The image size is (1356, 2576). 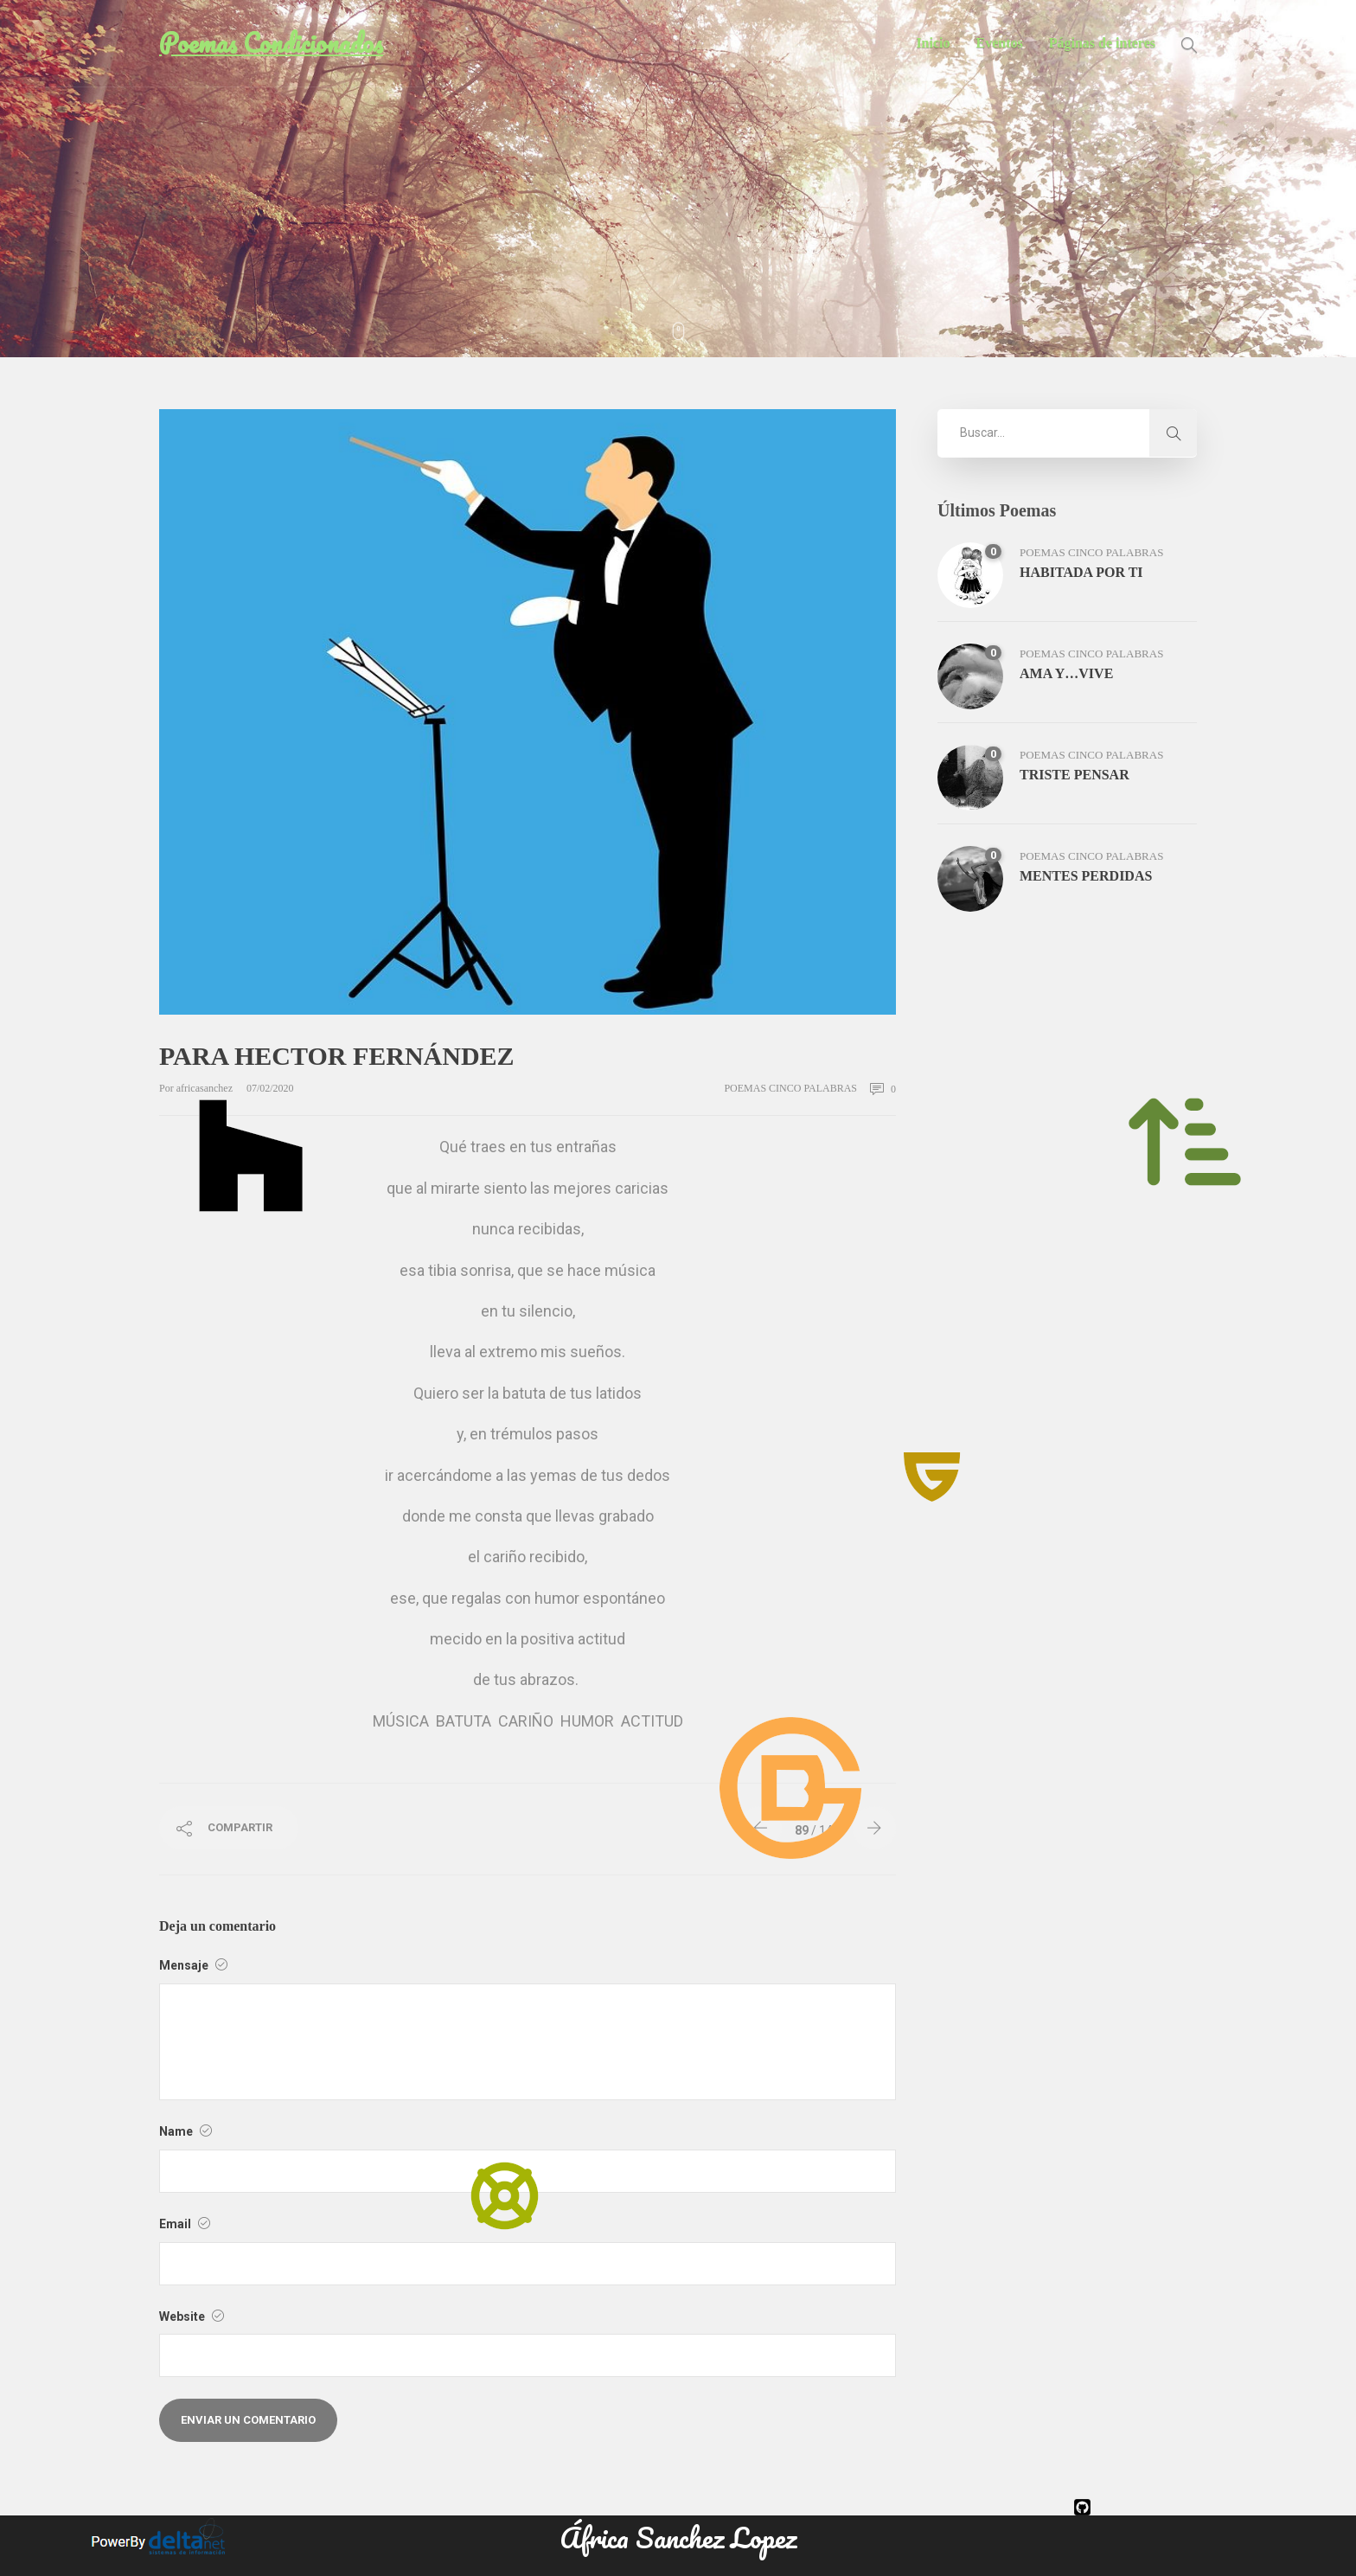 I want to click on sort items from smallest to largest, so click(x=1185, y=1142).